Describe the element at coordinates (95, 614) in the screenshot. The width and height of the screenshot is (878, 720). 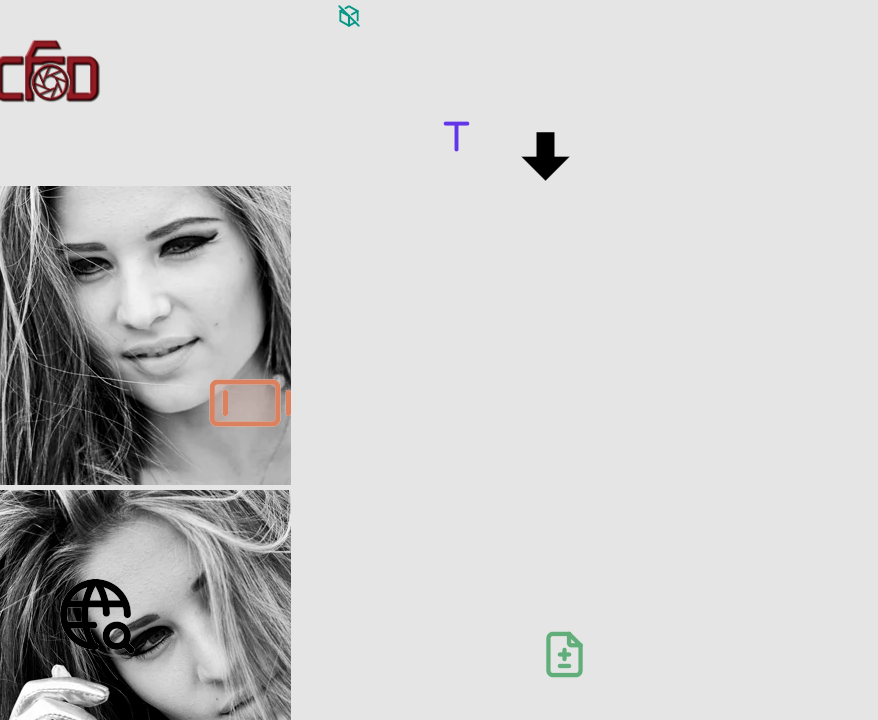
I see `search the web or browse the internet` at that location.